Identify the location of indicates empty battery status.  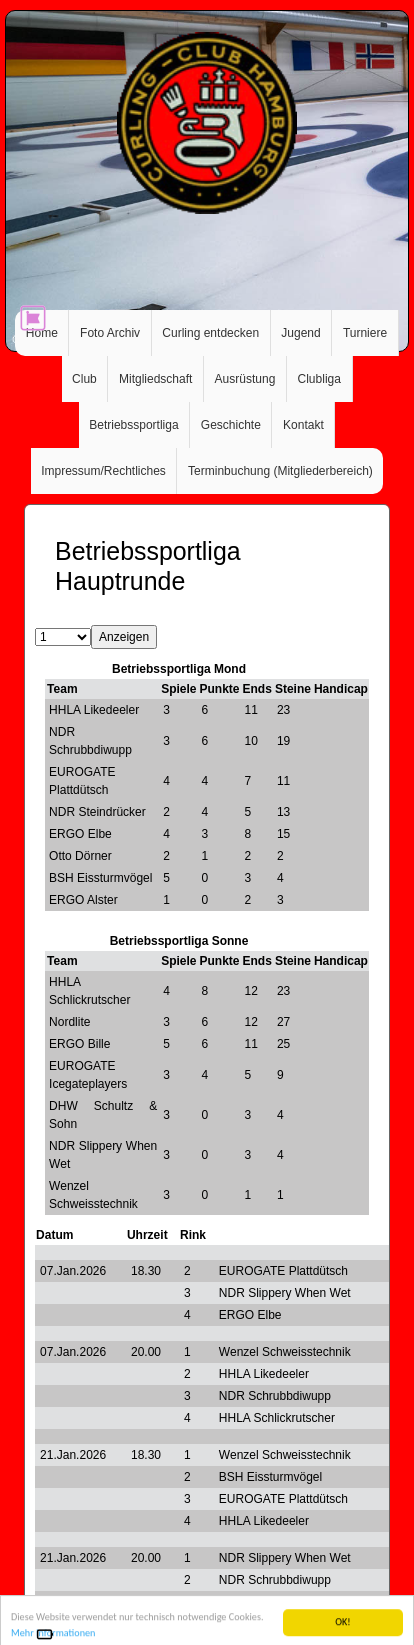
(44, 1633).